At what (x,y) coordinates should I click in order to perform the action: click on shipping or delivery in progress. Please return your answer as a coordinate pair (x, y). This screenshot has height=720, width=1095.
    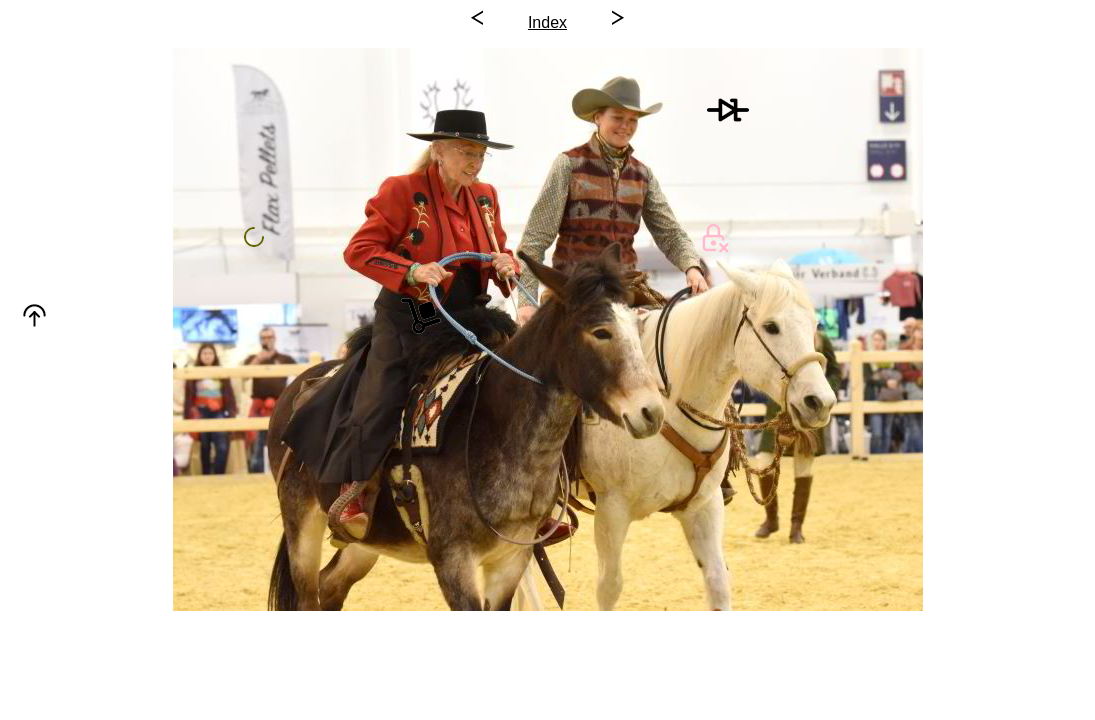
    Looking at the image, I should click on (421, 316).